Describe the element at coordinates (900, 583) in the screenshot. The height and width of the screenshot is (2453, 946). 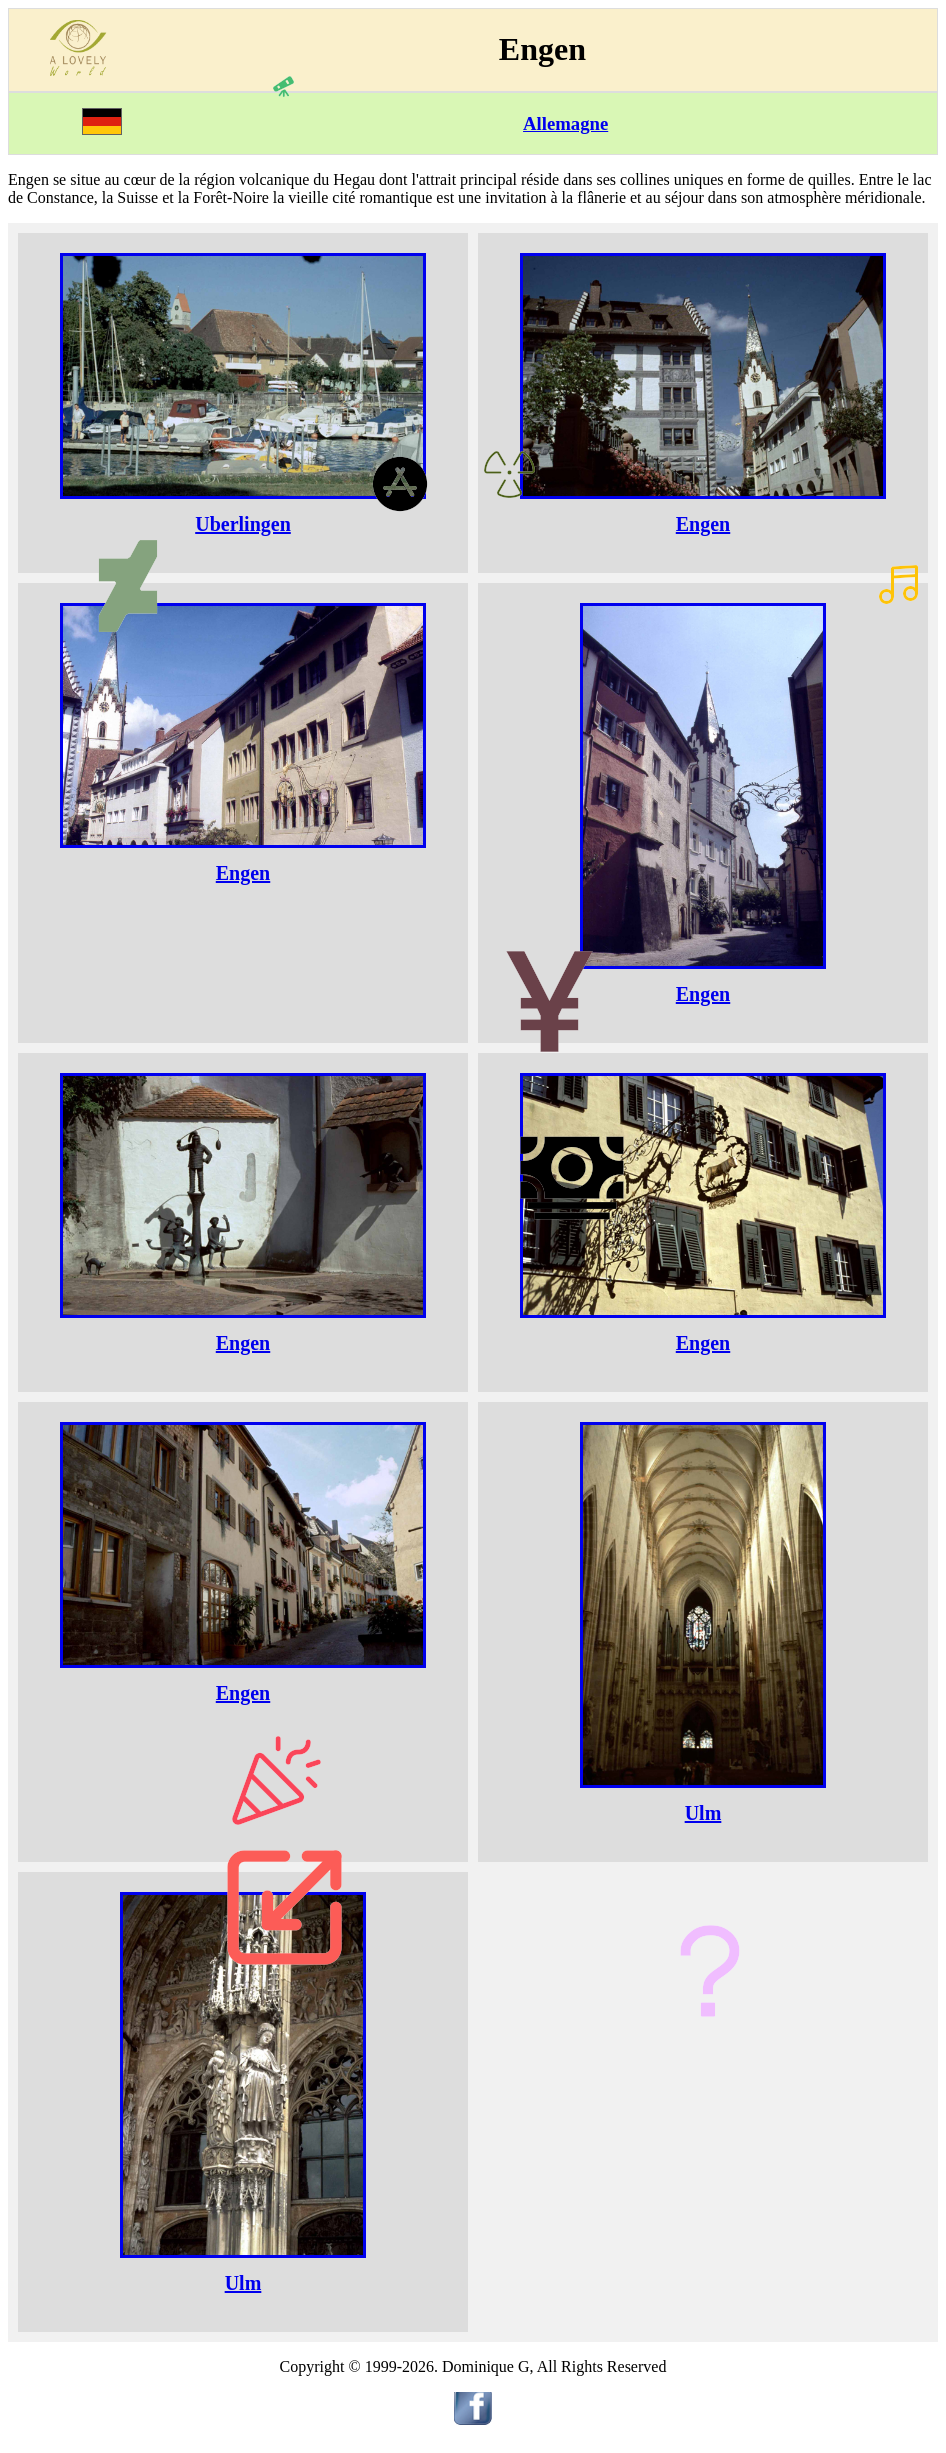
I see `access music files or audio content` at that location.